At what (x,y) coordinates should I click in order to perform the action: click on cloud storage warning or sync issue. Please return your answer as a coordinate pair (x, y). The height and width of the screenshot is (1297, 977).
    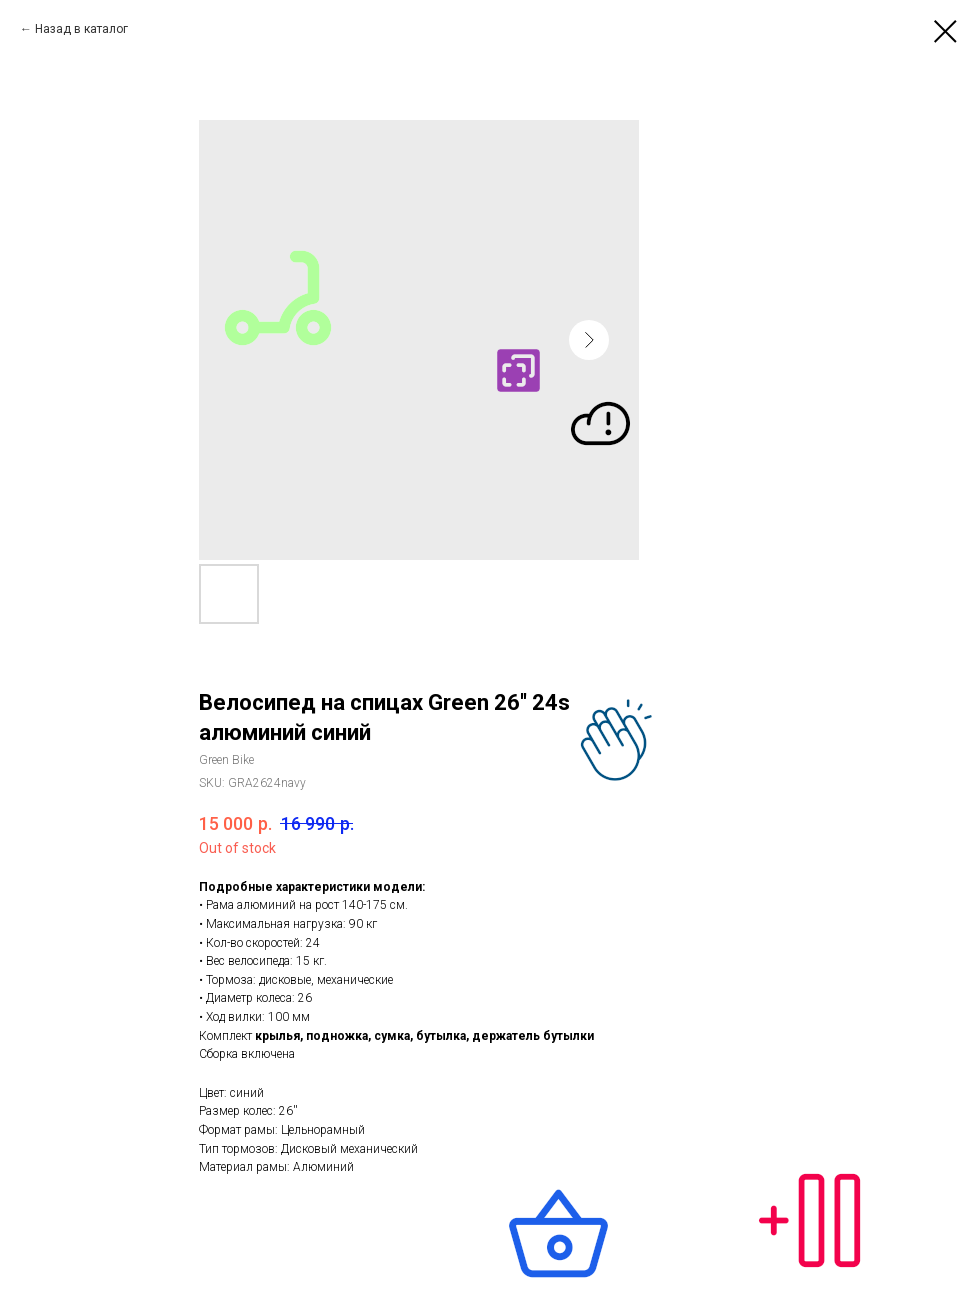
    Looking at the image, I should click on (600, 423).